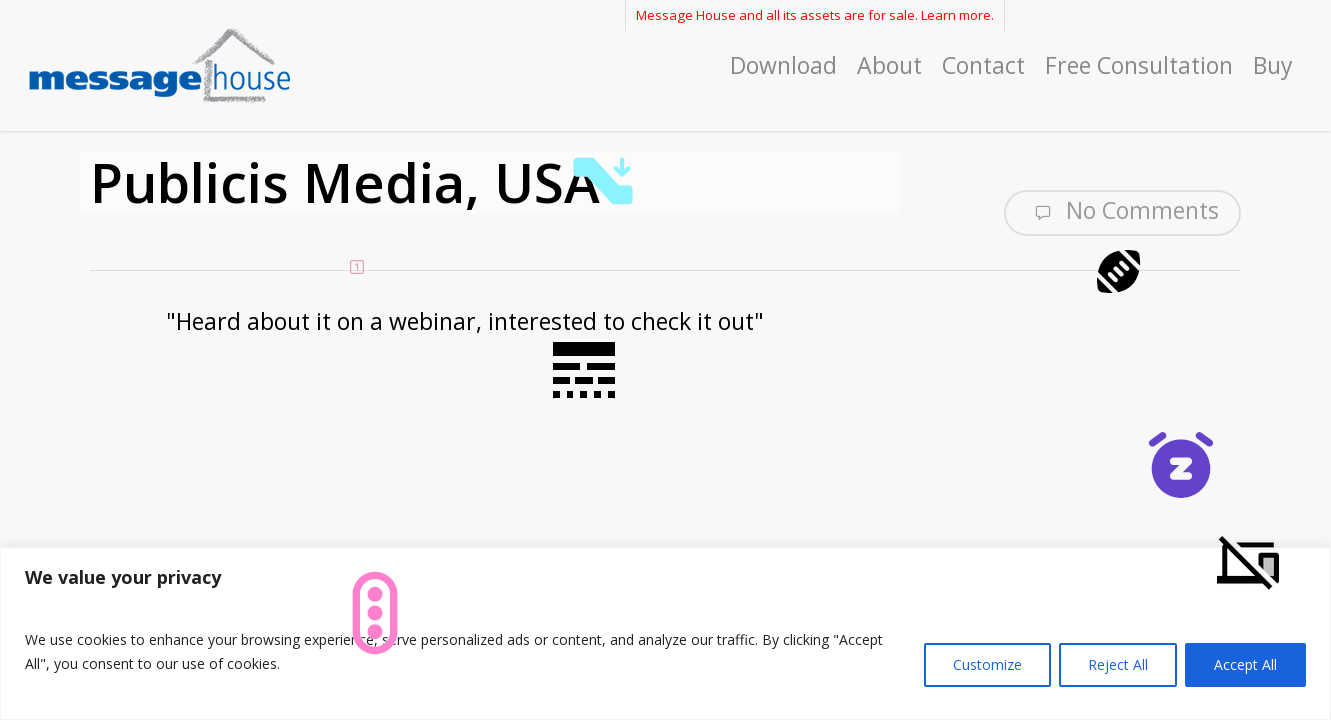  What do you see at coordinates (1118, 271) in the screenshot?
I see `access football or american sports content` at bounding box center [1118, 271].